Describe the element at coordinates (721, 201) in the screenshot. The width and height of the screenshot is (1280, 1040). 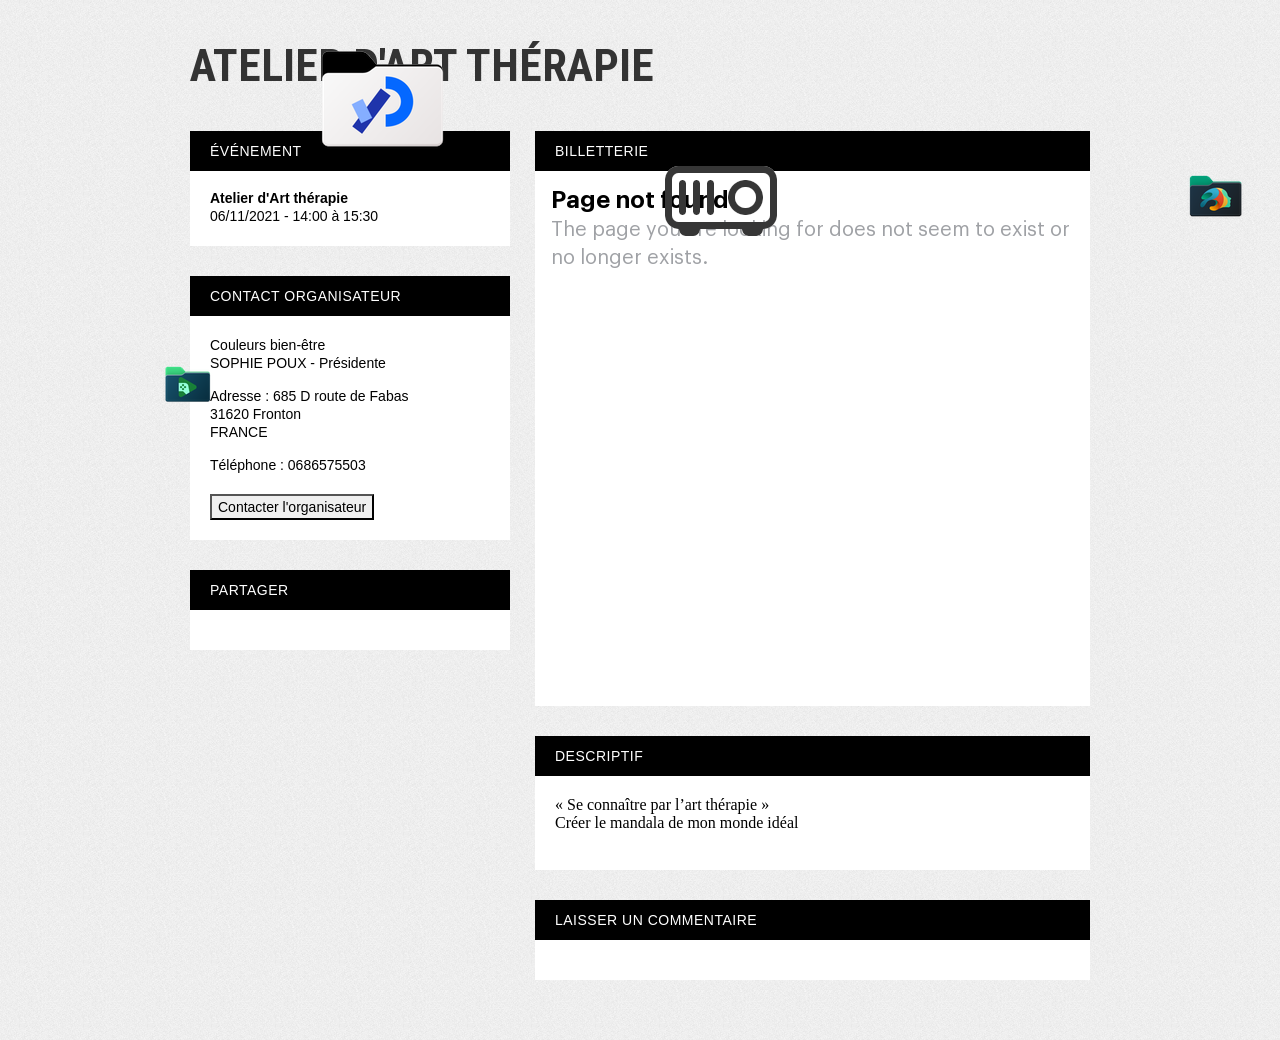
I see `connect to an external projector or display` at that location.